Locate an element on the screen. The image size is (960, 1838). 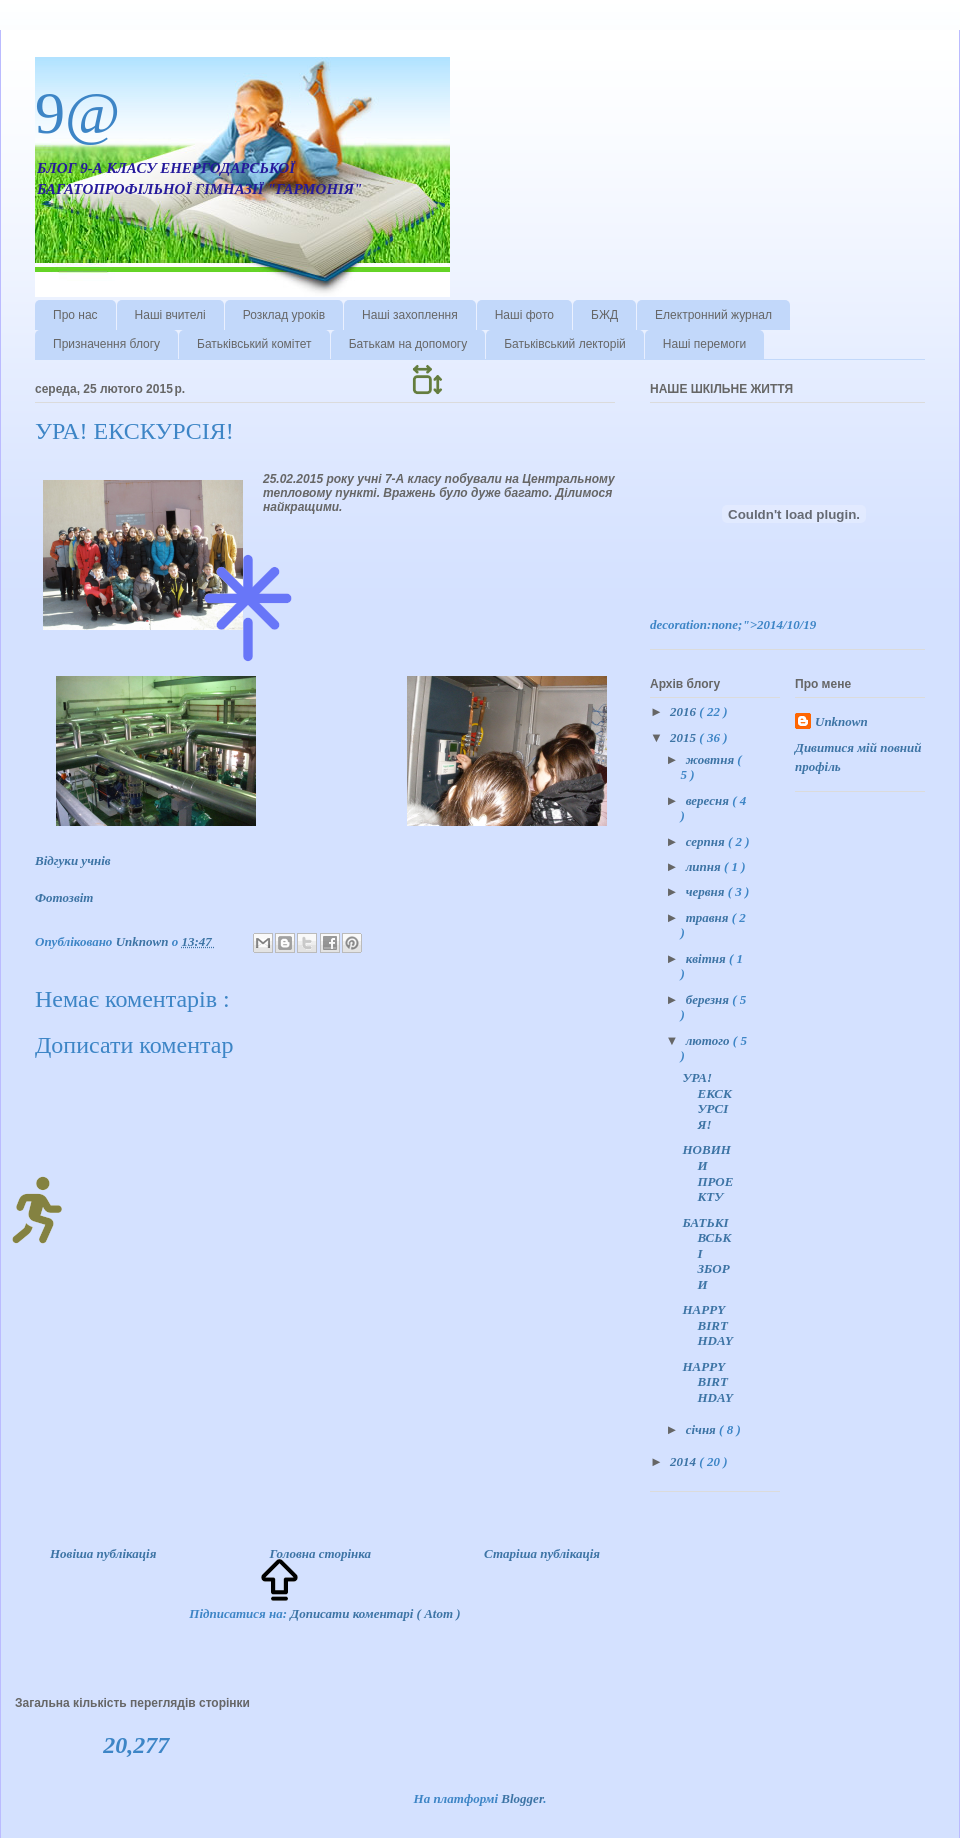
start a running or jogging workout is located at coordinates (39, 1211).